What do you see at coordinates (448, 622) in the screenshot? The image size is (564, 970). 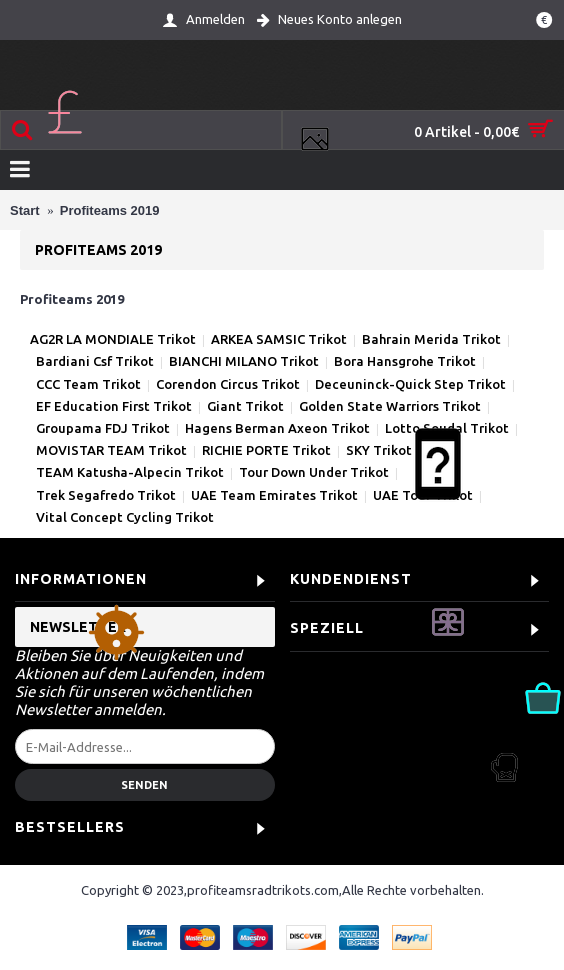 I see `view or send a gift` at bounding box center [448, 622].